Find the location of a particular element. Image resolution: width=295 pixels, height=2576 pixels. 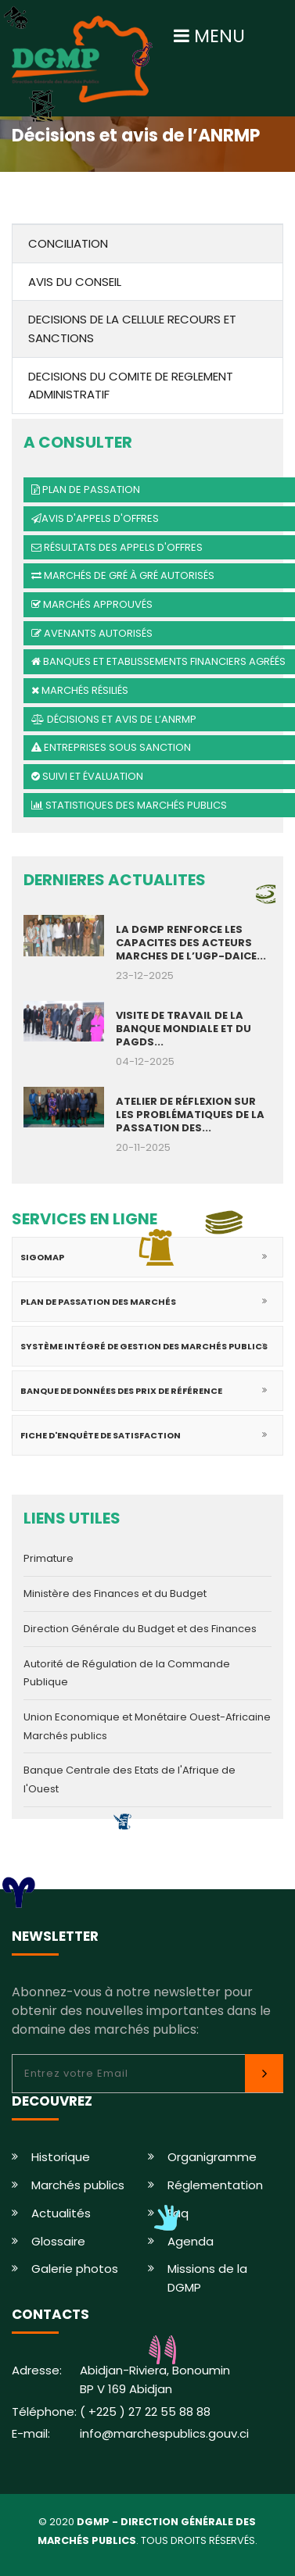

access a tavern or pub location in-game is located at coordinates (156, 1247).